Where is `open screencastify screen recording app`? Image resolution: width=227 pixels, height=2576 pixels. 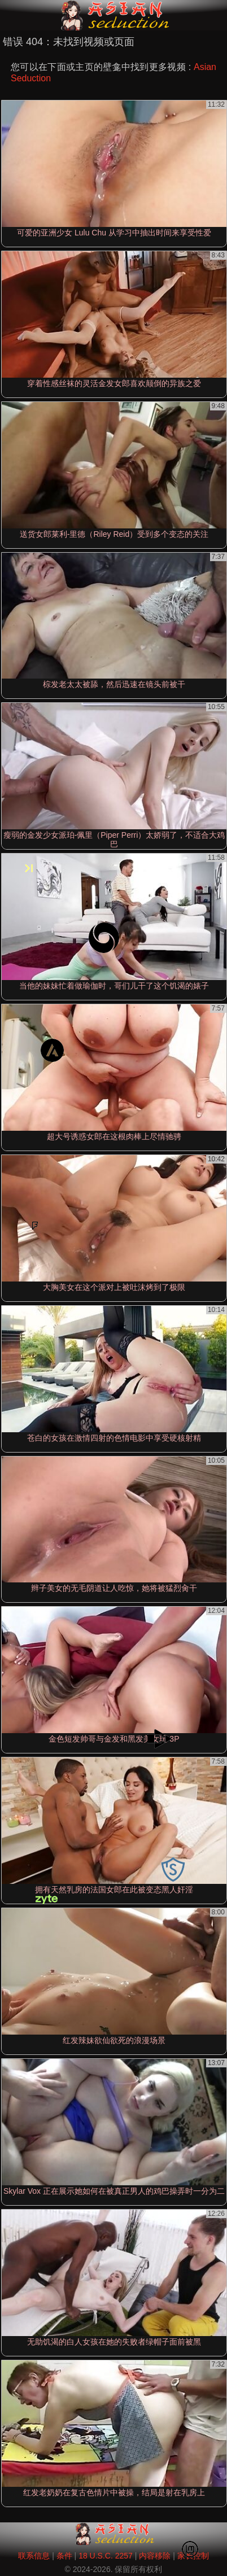 open screencastify screen recording app is located at coordinates (159, 1739).